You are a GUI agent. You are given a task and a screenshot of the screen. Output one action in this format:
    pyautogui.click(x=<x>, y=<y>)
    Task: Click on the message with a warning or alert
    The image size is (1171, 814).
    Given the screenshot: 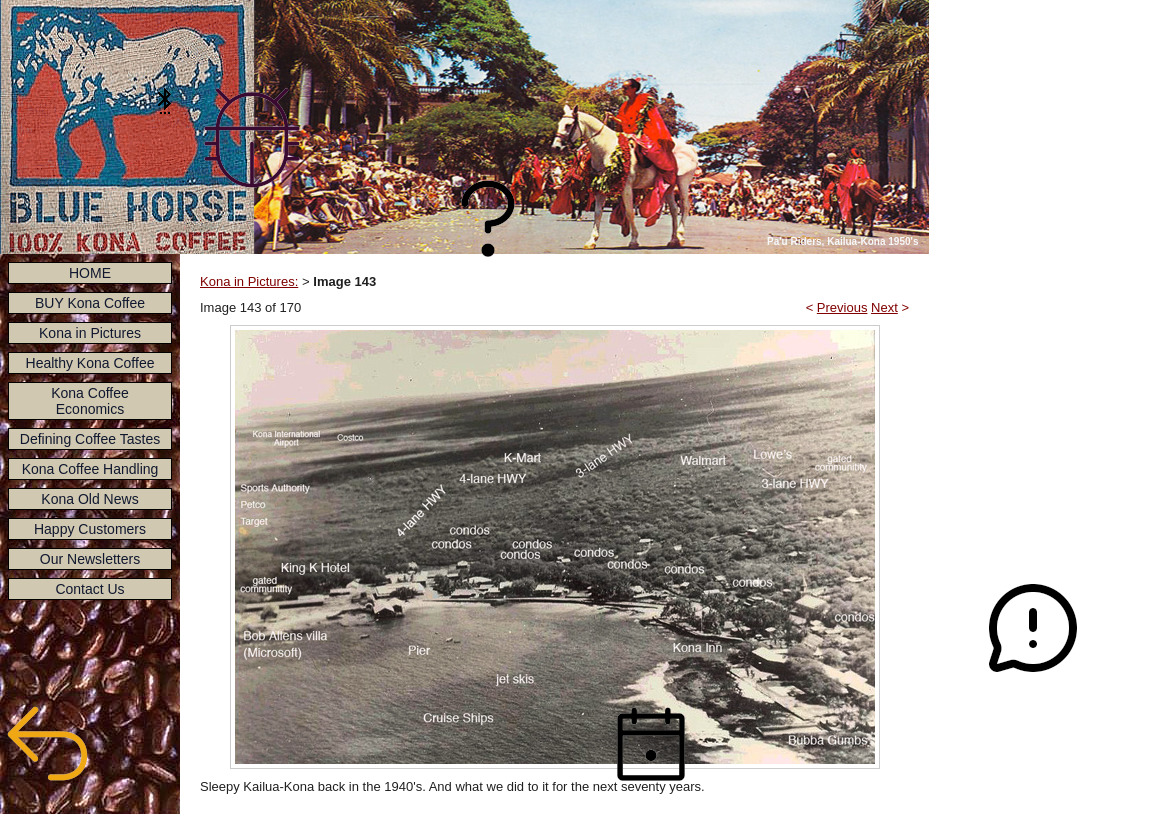 What is the action you would take?
    pyautogui.click(x=1033, y=628)
    